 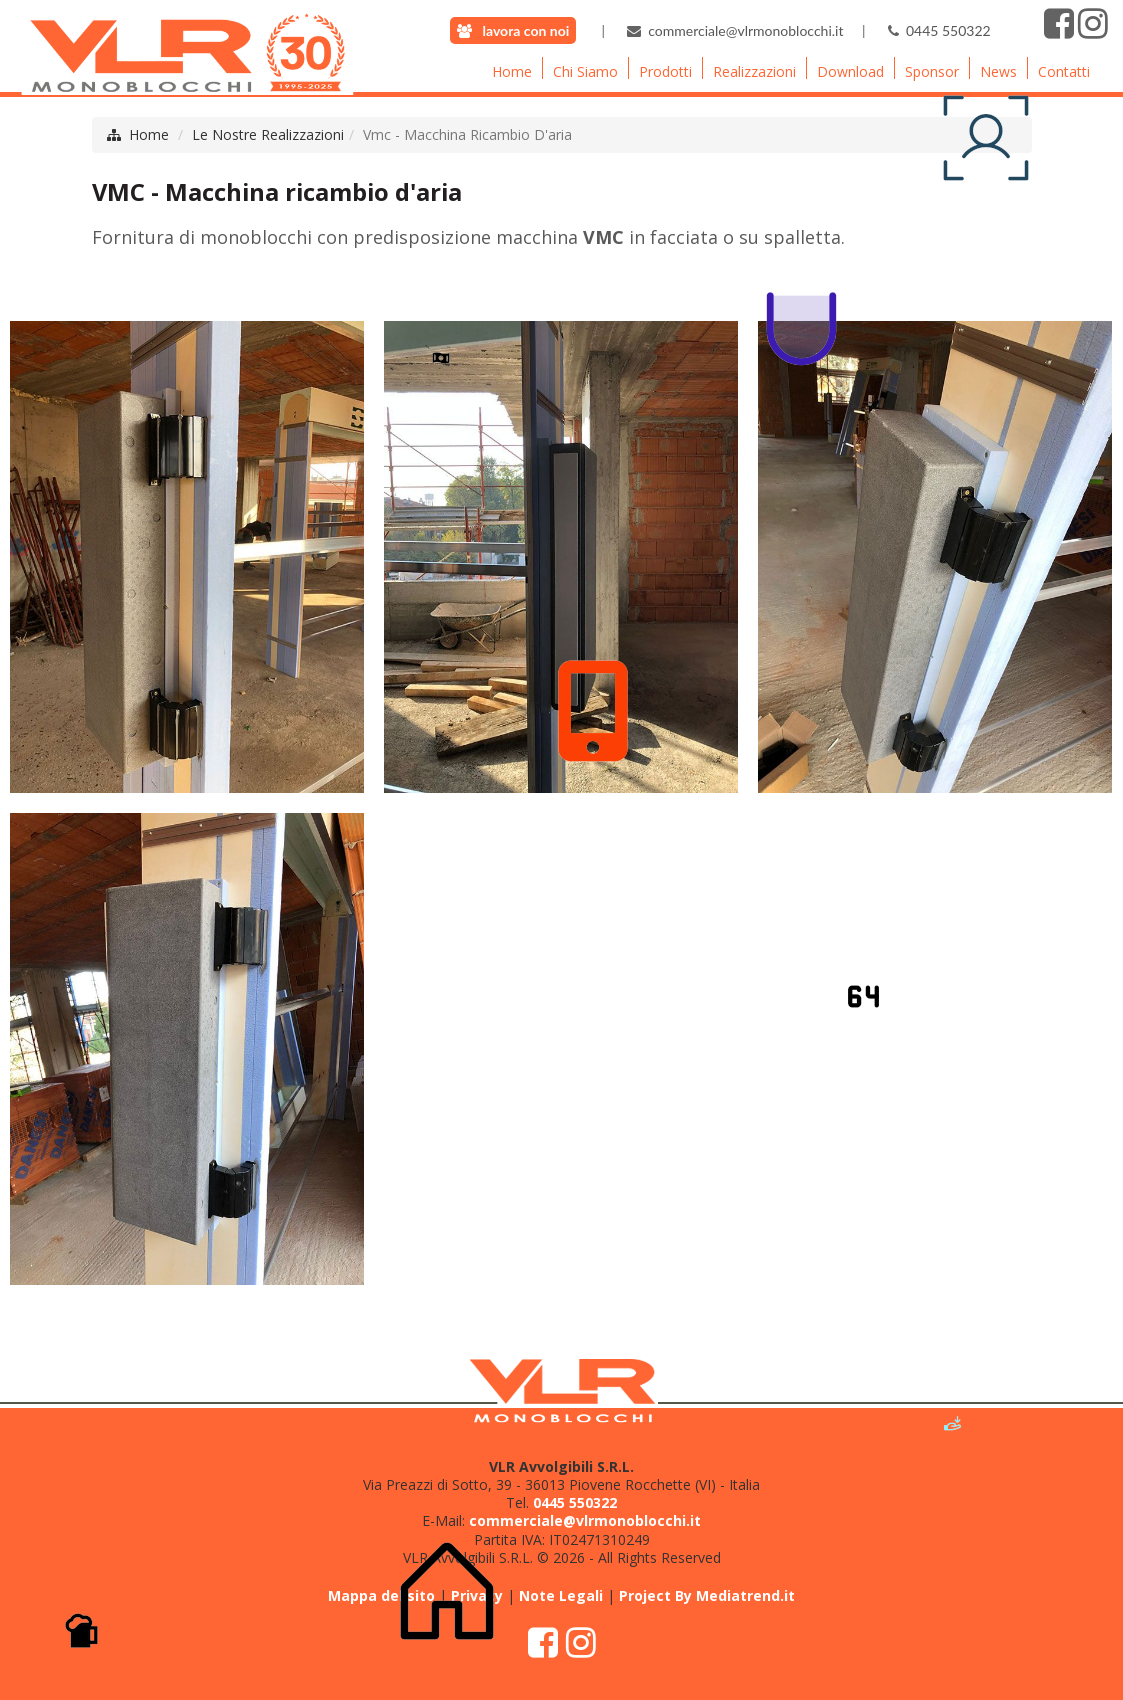 I want to click on access mobile device settings, so click(x=593, y=711).